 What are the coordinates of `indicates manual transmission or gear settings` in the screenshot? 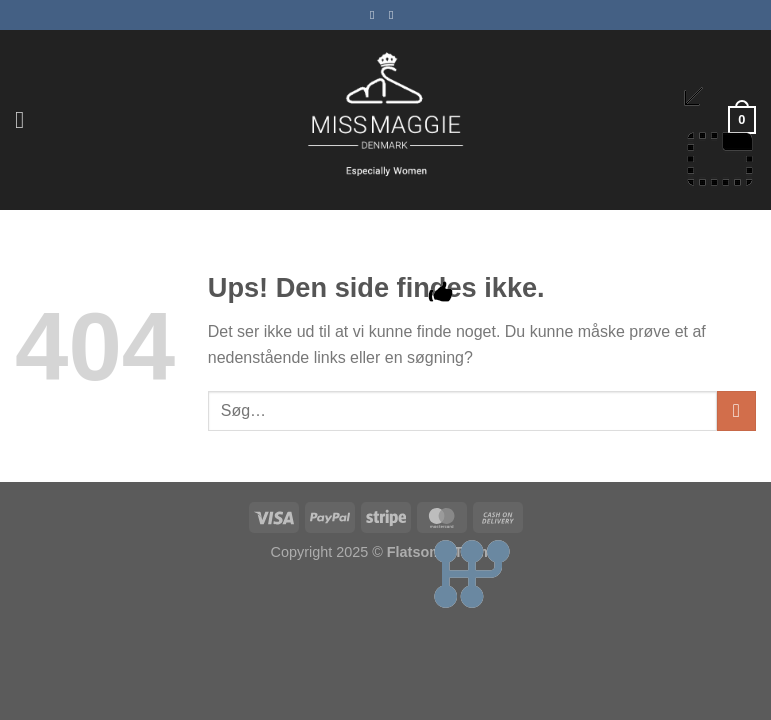 It's located at (472, 574).